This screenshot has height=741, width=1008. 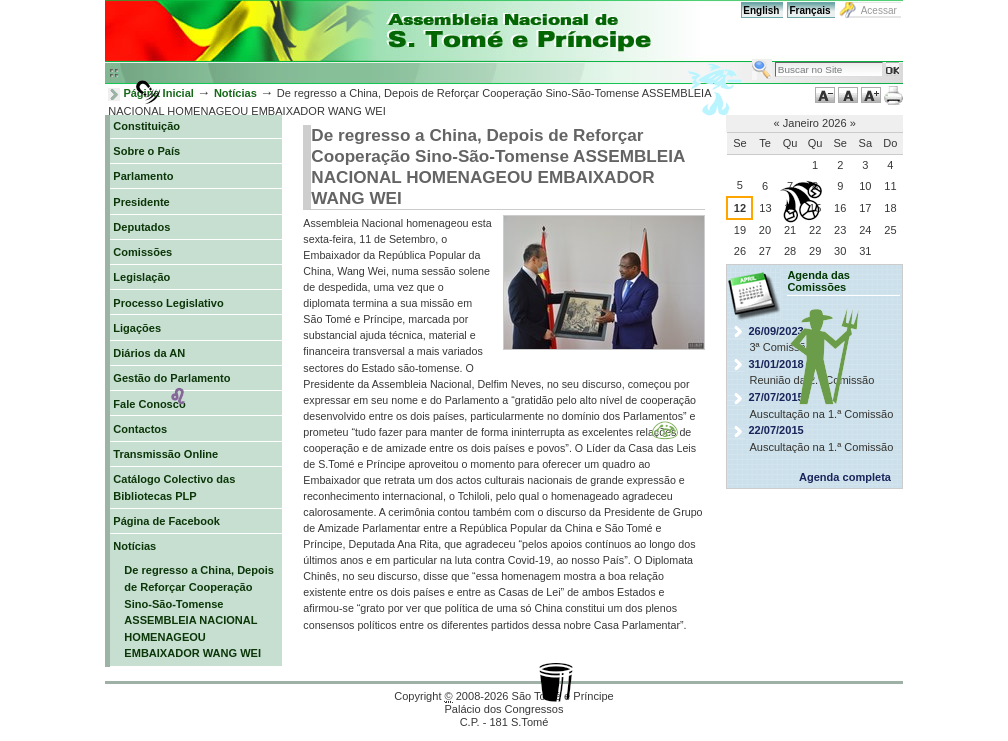 I want to click on cooked fish item in game inventory, so click(x=714, y=89).